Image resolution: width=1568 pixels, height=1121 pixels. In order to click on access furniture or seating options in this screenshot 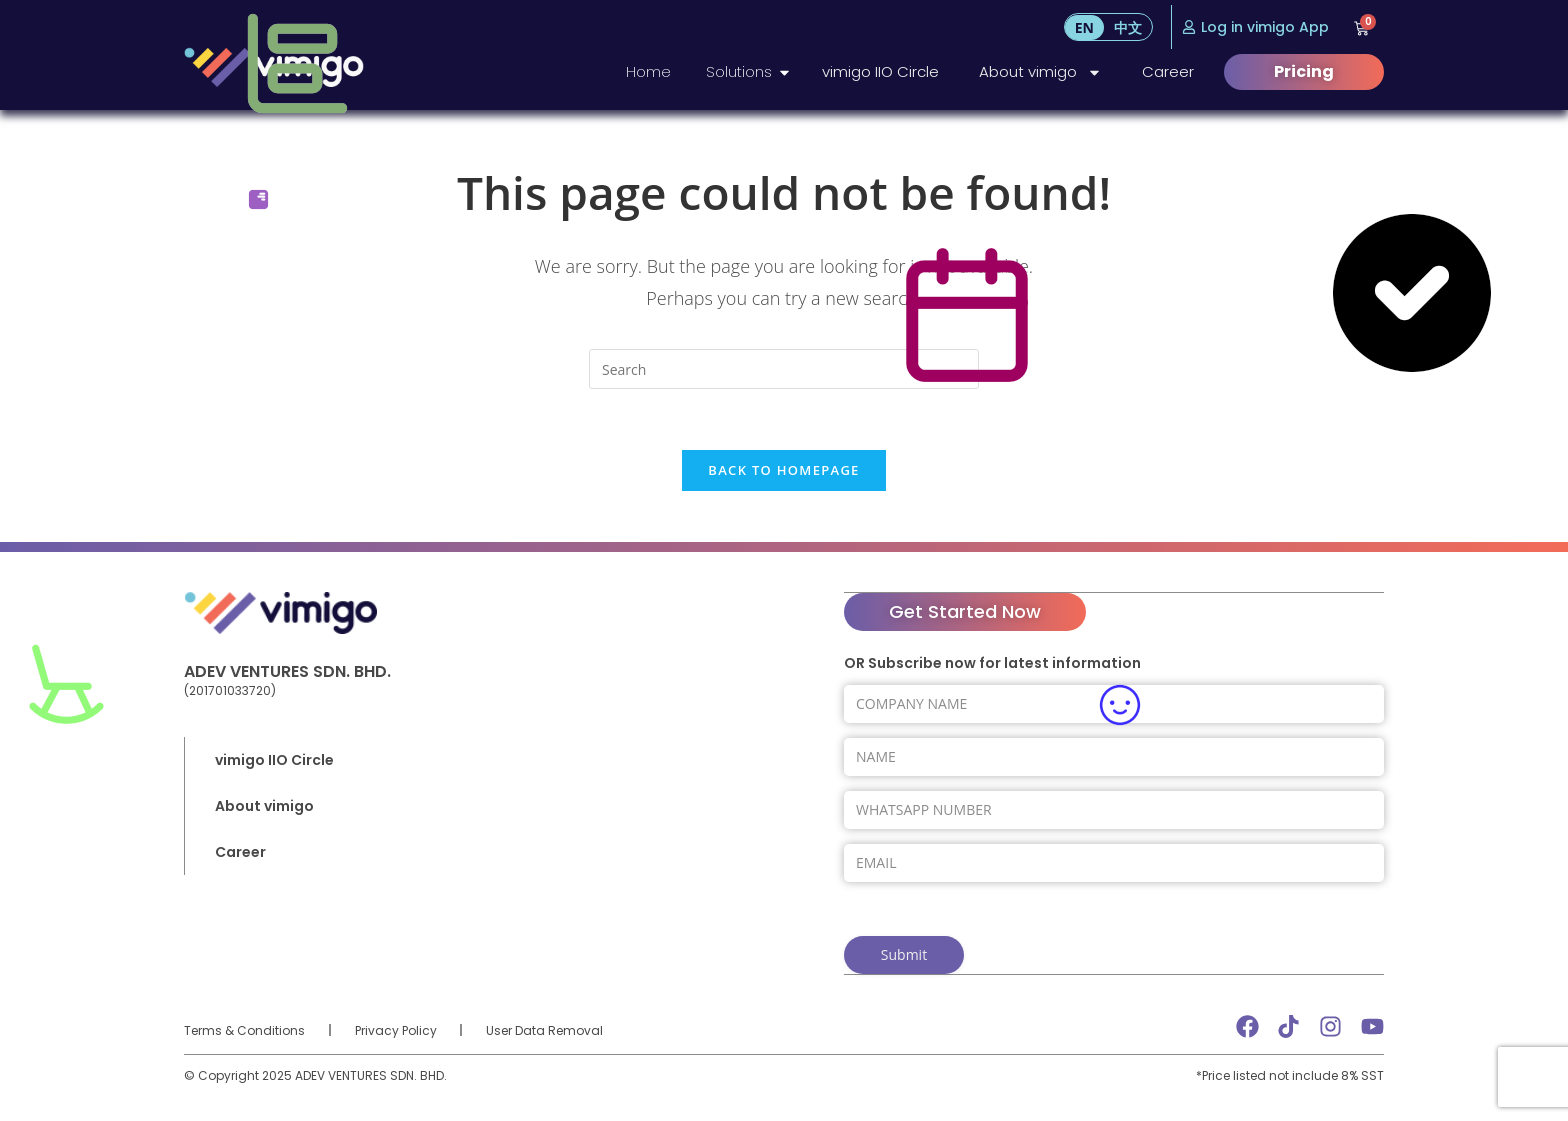, I will do `click(66, 684)`.